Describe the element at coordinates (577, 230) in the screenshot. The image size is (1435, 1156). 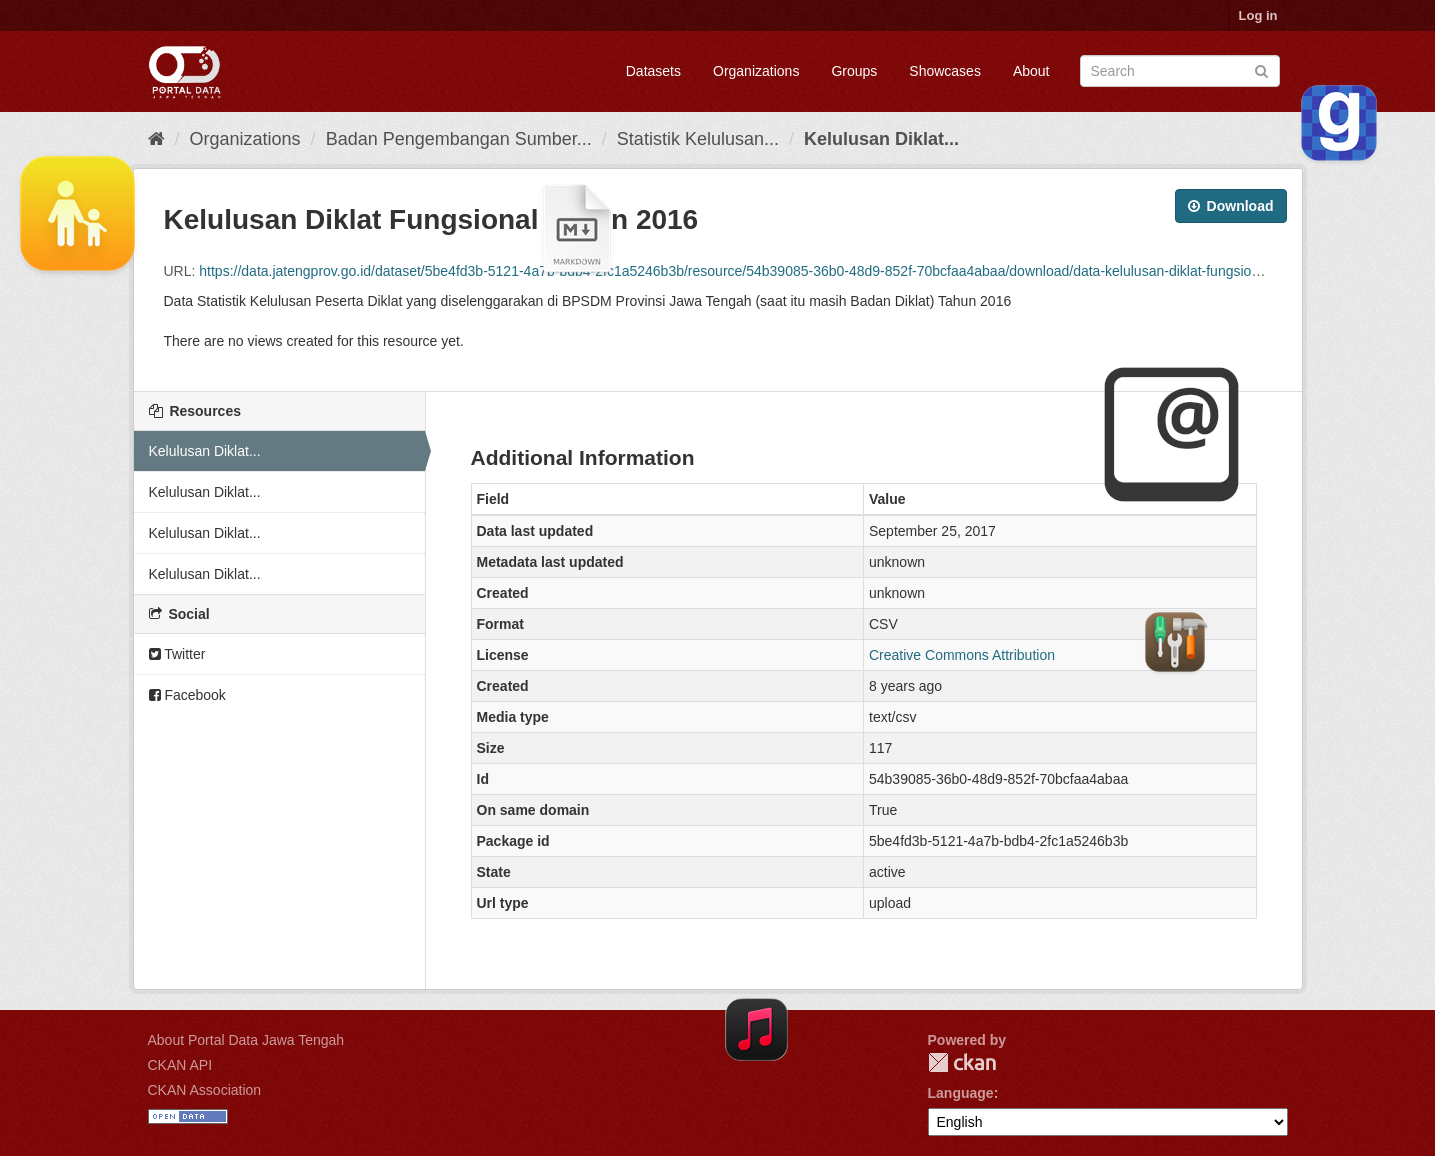
I see `a markdown text file` at that location.